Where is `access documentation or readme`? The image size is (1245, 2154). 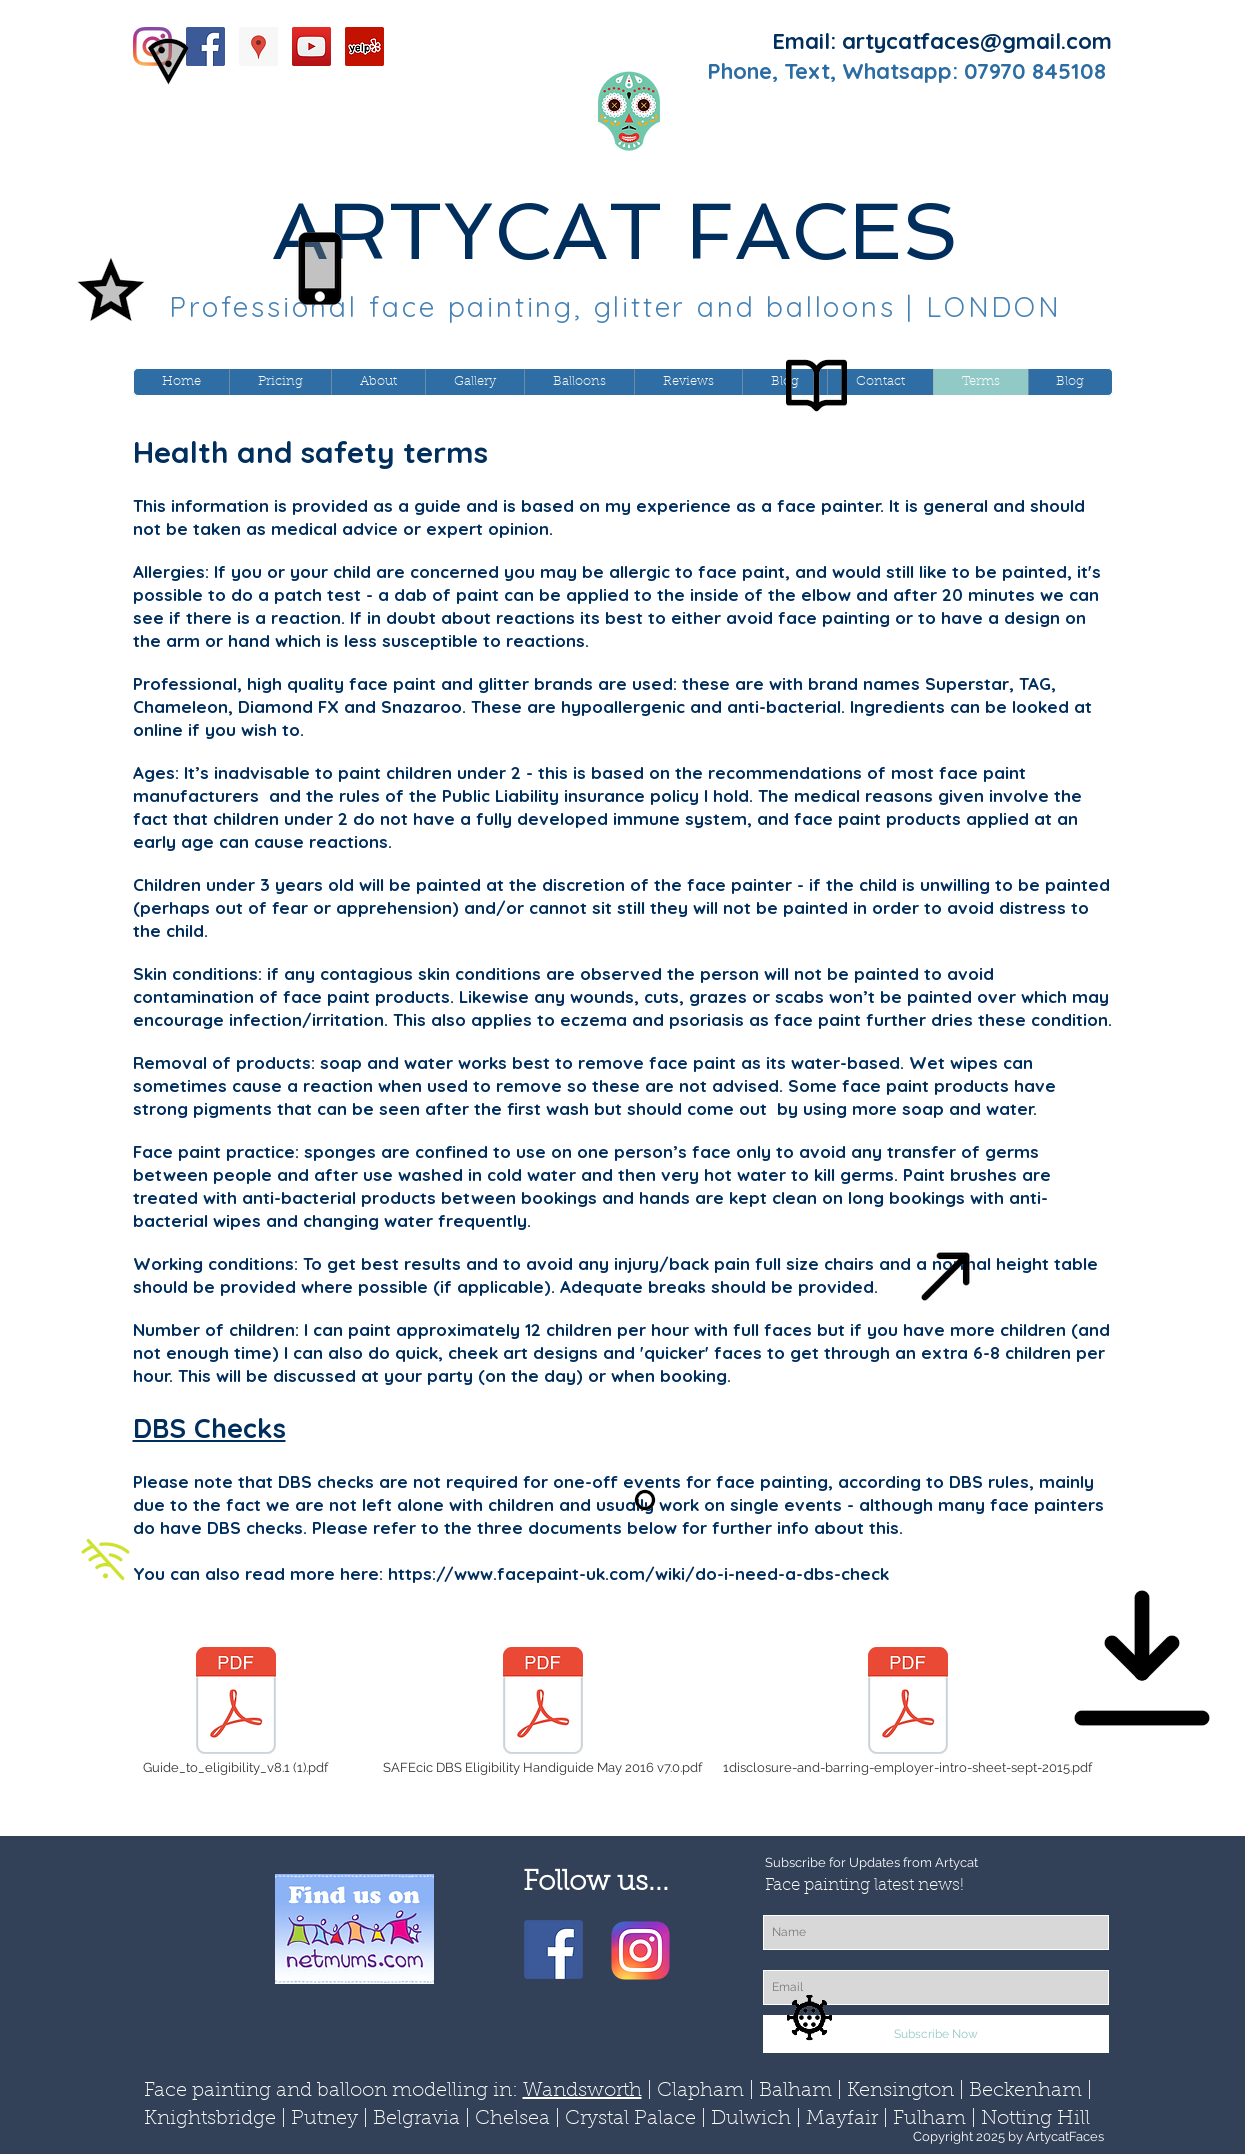 access documentation or readme is located at coordinates (816, 386).